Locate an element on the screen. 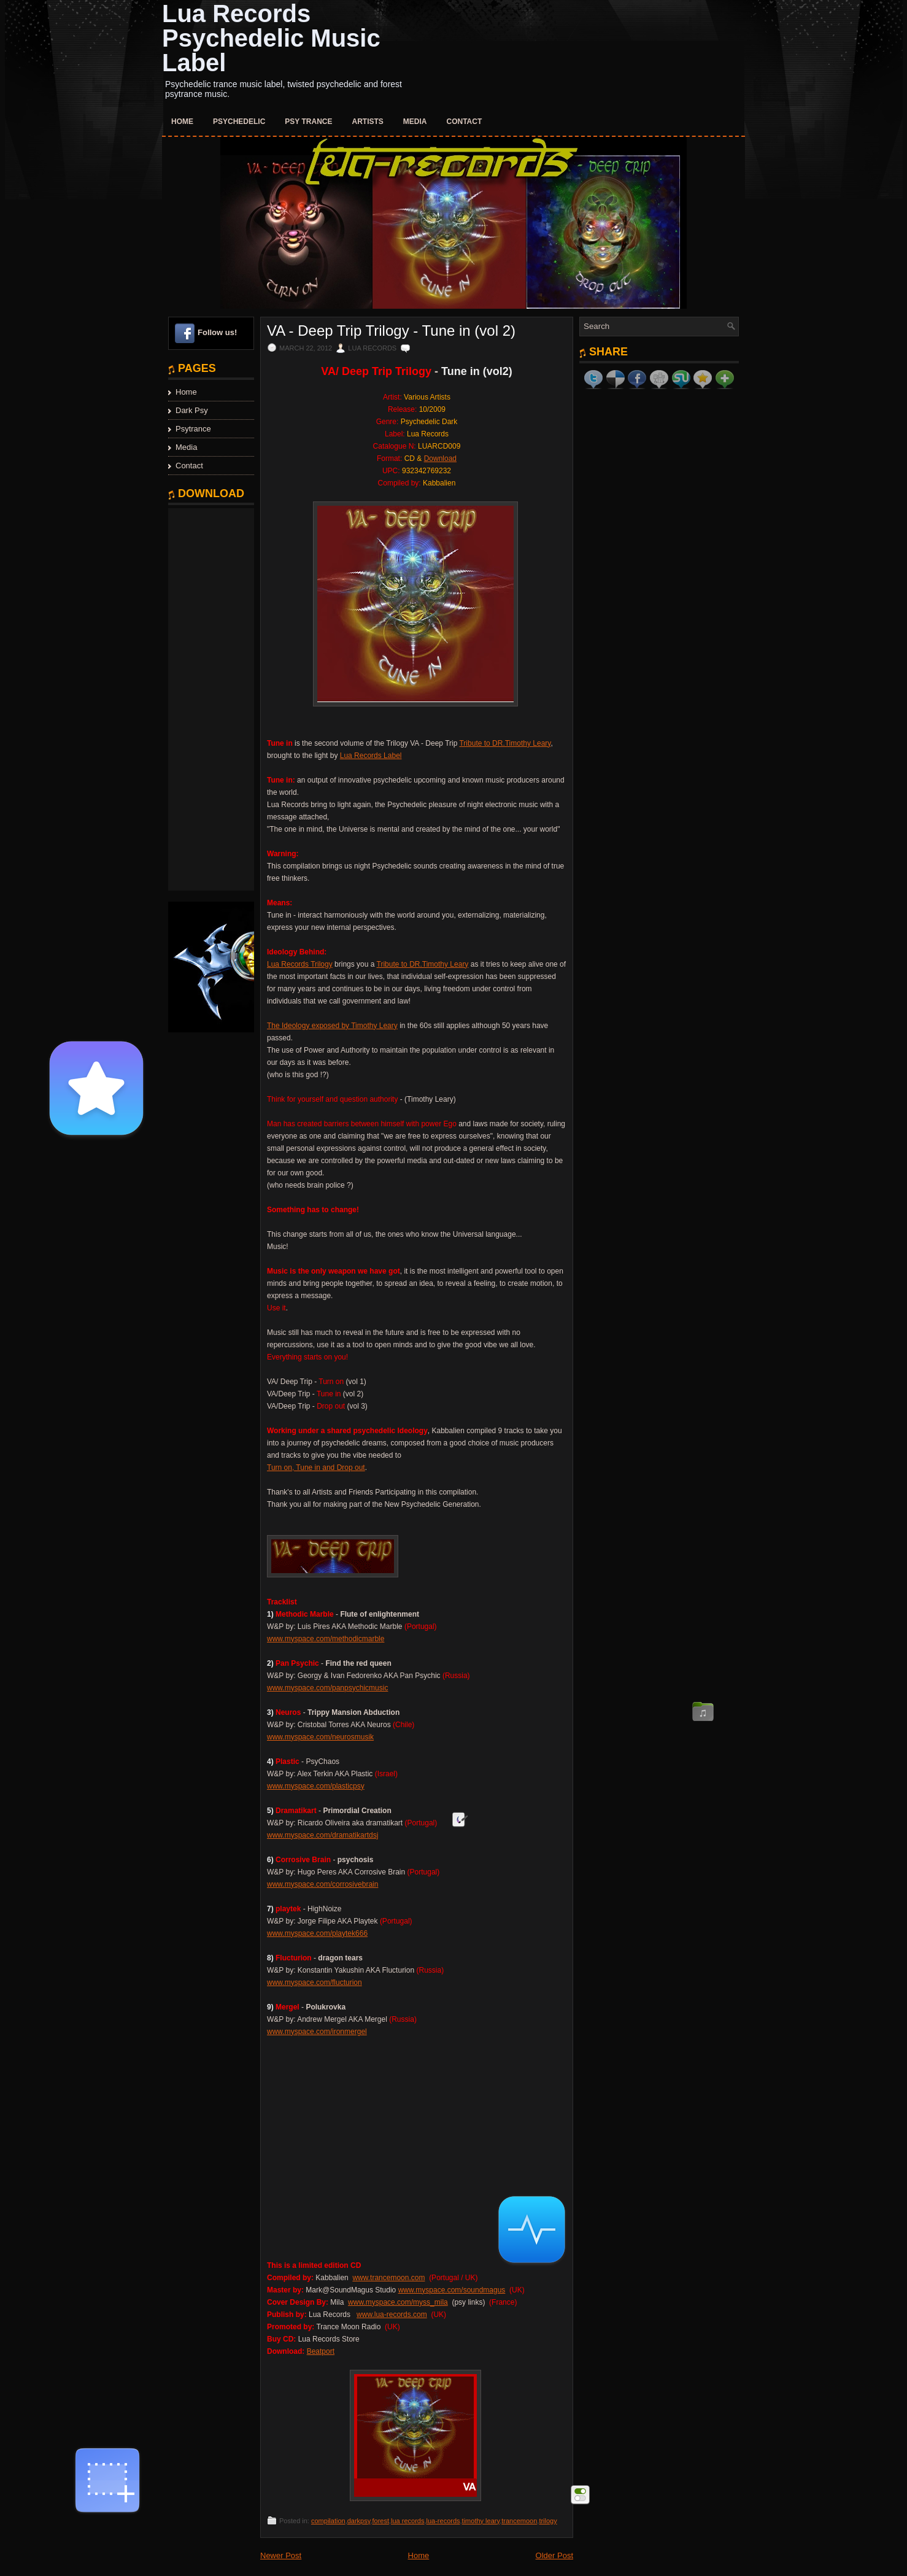 The height and width of the screenshot is (2576, 907). open your music folder is located at coordinates (703, 1711).